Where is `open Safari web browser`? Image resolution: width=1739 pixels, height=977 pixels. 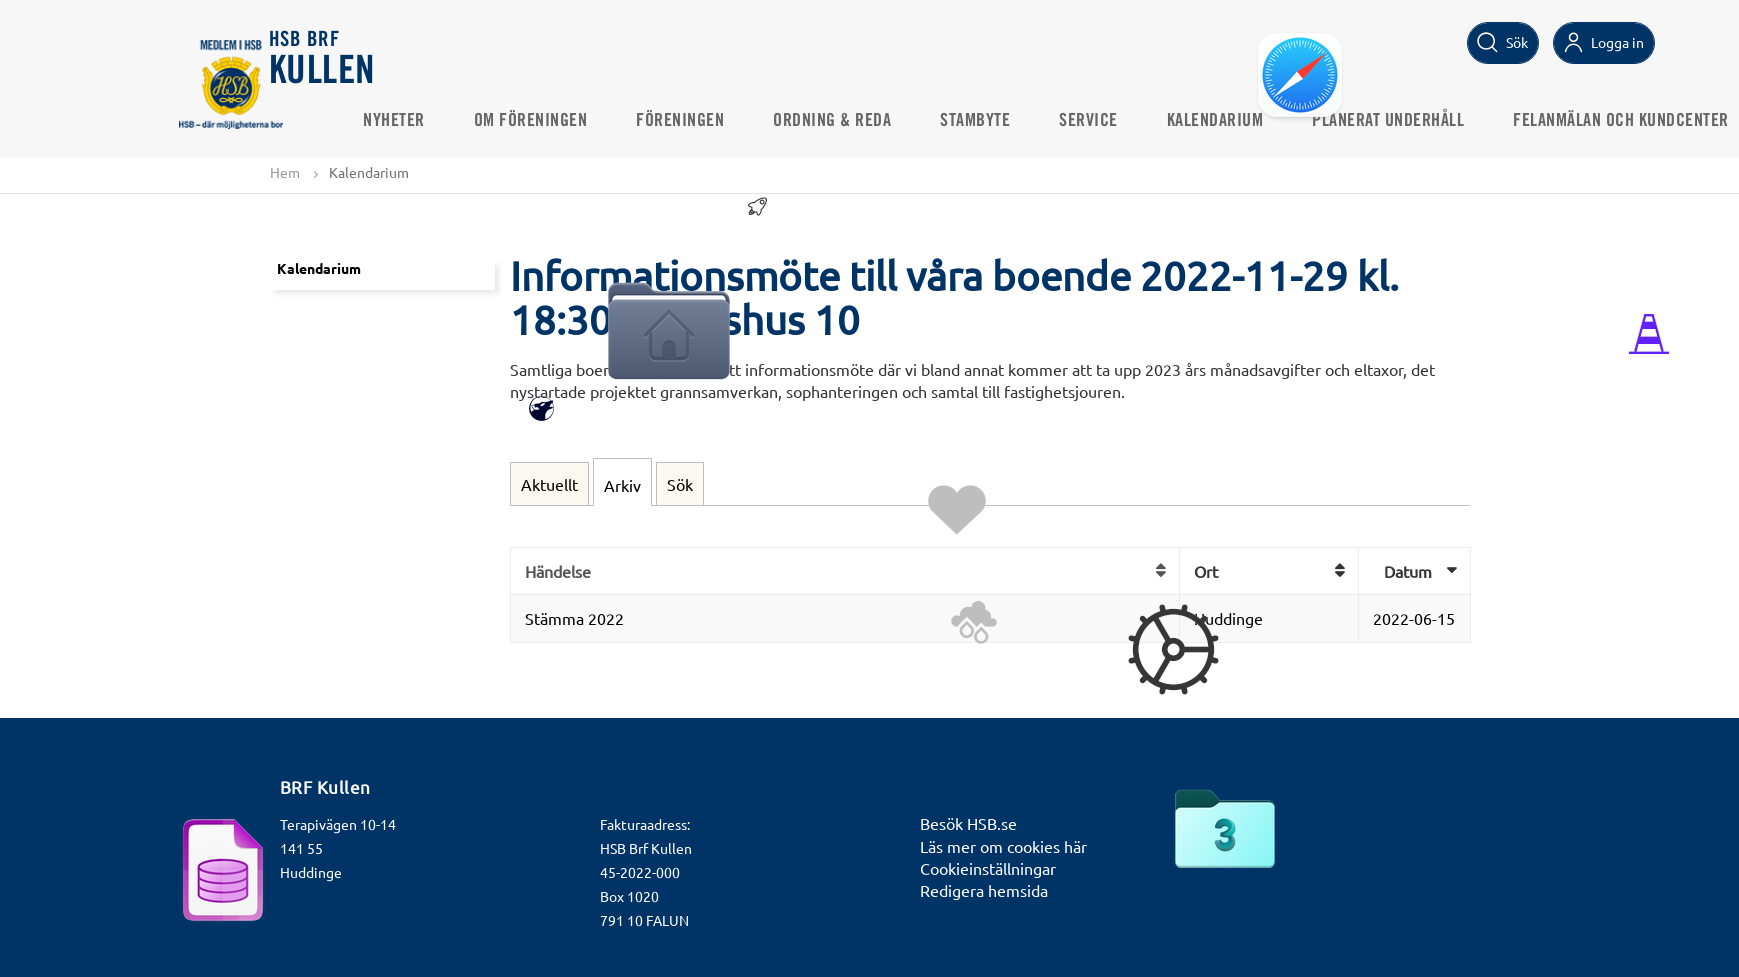
open Safari web browser is located at coordinates (1300, 75).